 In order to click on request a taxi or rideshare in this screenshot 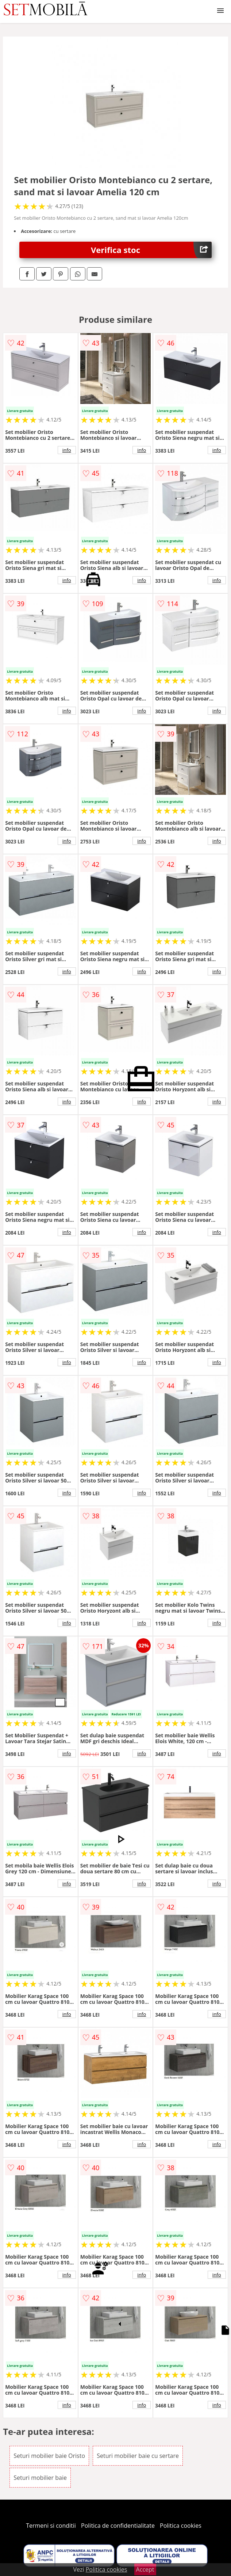, I will do `click(93, 579)`.